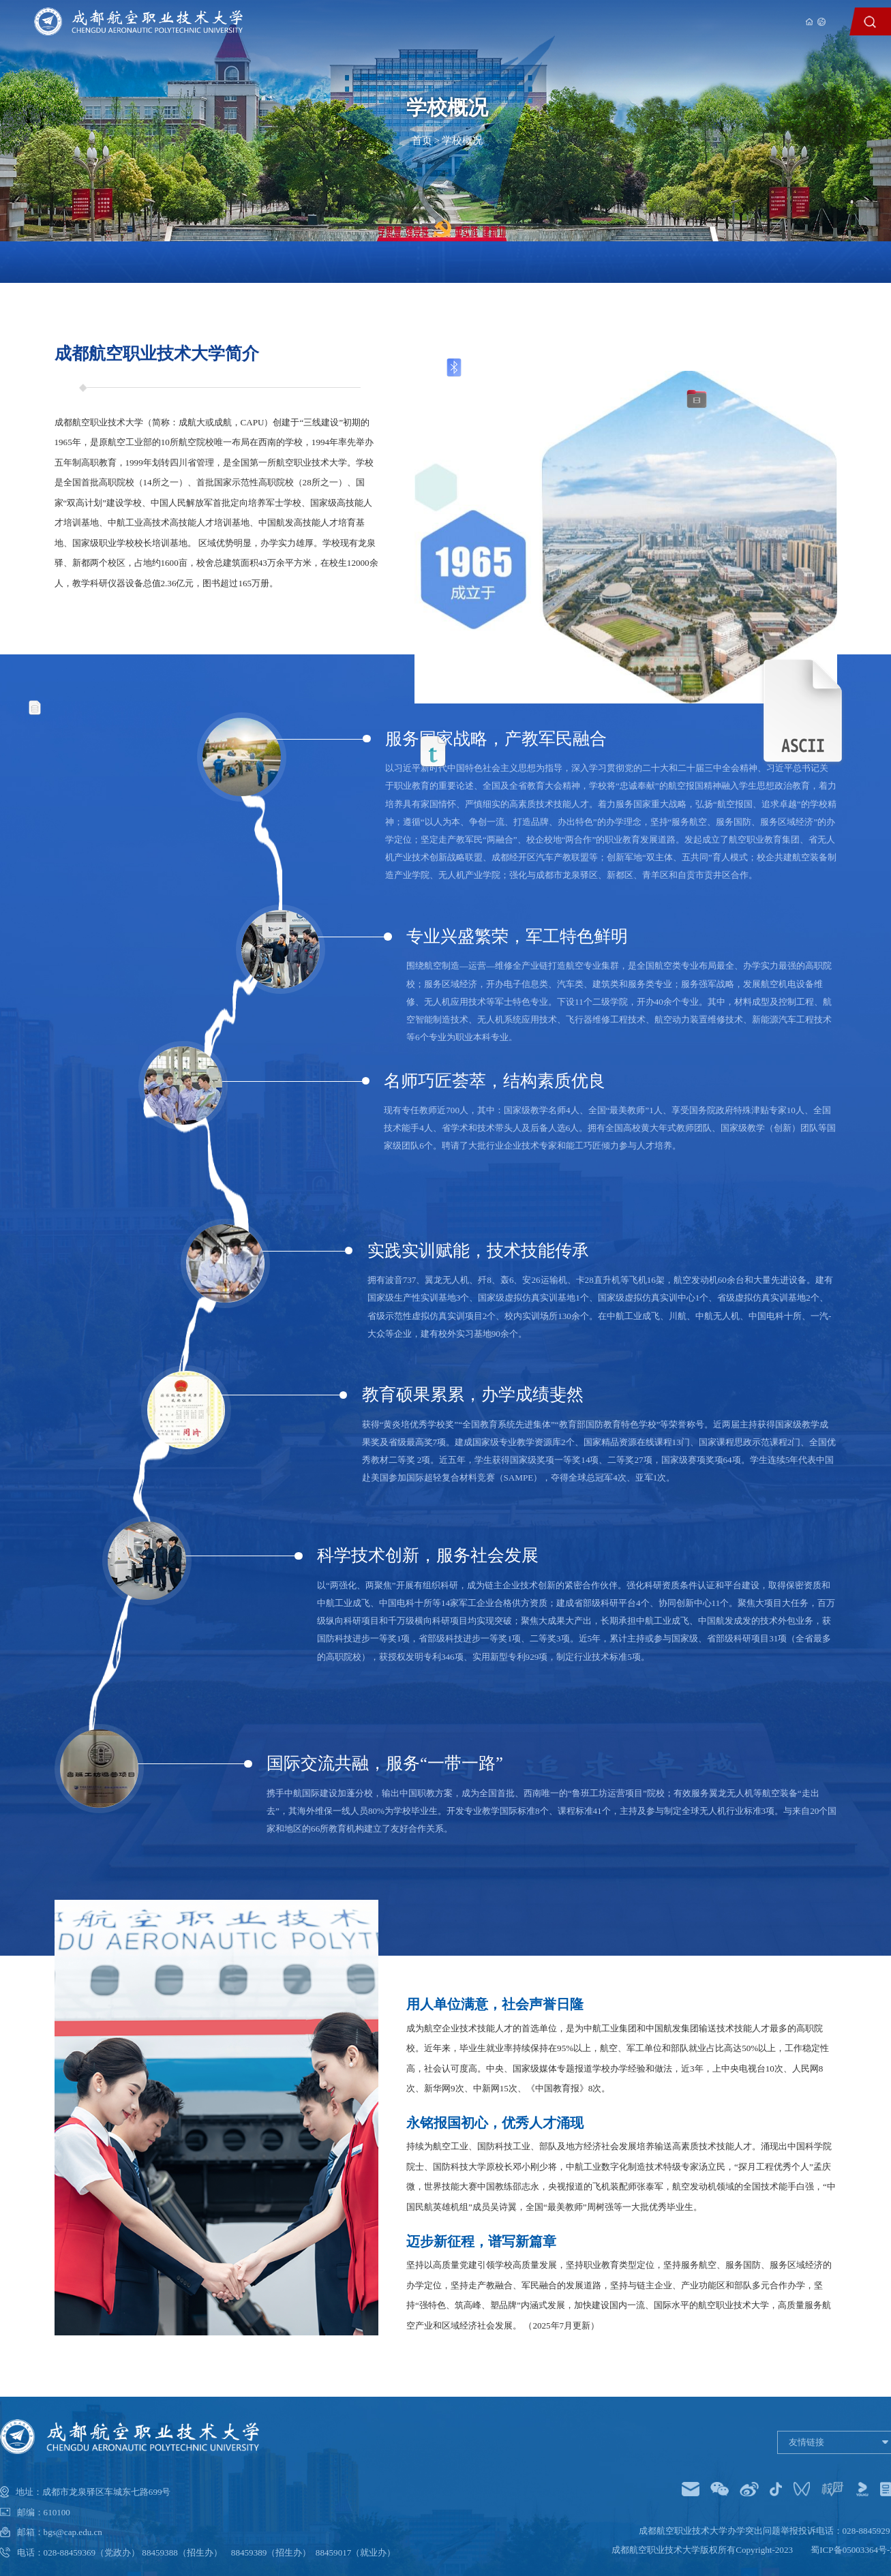  What do you see at coordinates (454, 367) in the screenshot?
I see `indicates bluetooth is active and connected` at bounding box center [454, 367].